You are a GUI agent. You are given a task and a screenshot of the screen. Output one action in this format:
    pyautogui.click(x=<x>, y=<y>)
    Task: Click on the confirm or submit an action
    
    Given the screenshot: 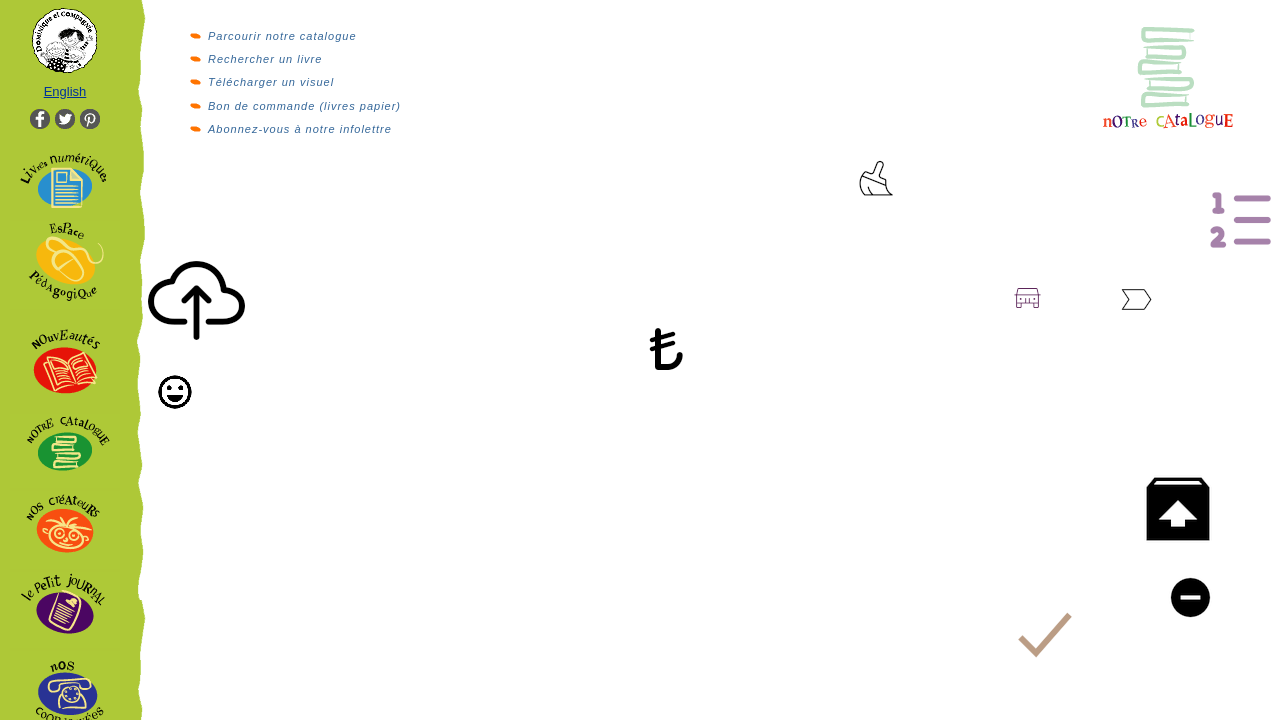 What is the action you would take?
    pyautogui.click(x=1045, y=635)
    